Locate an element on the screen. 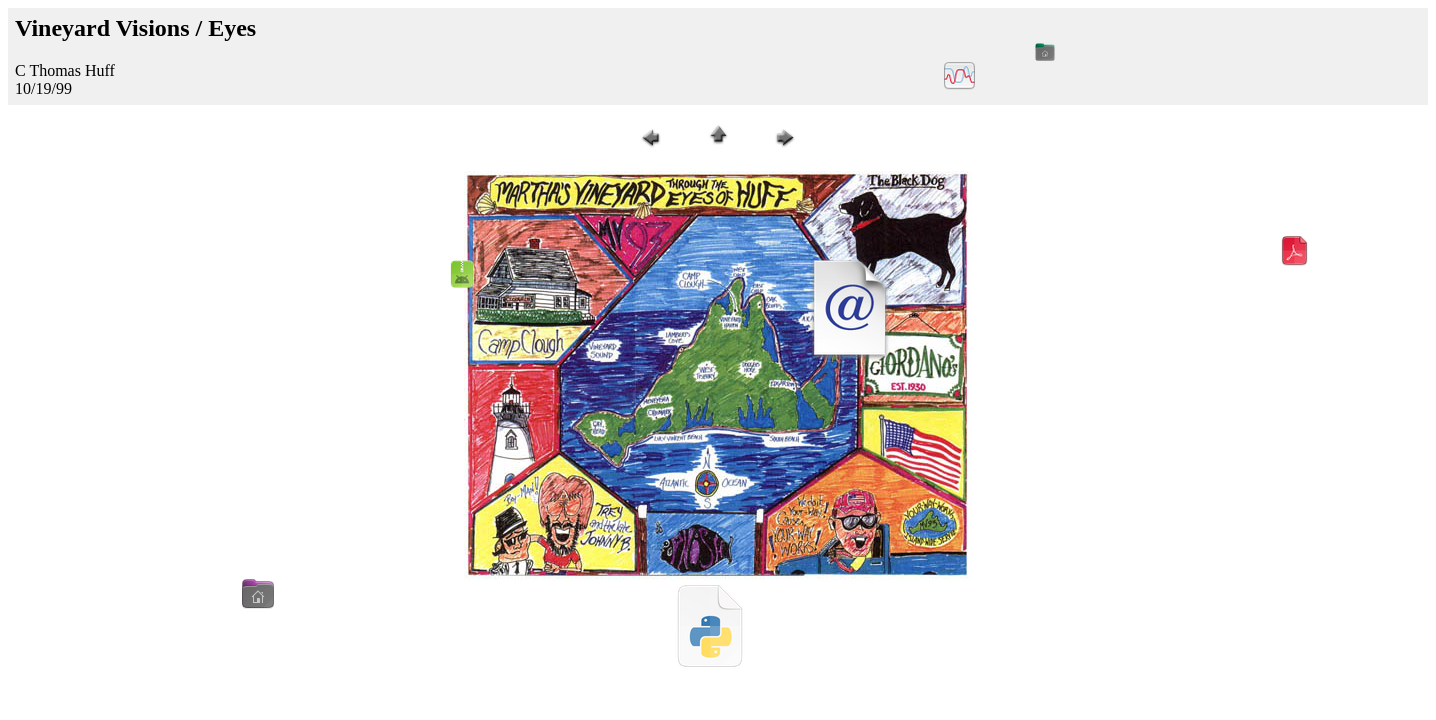 This screenshot has width=1436, height=720. access your home folder is located at coordinates (258, 593).